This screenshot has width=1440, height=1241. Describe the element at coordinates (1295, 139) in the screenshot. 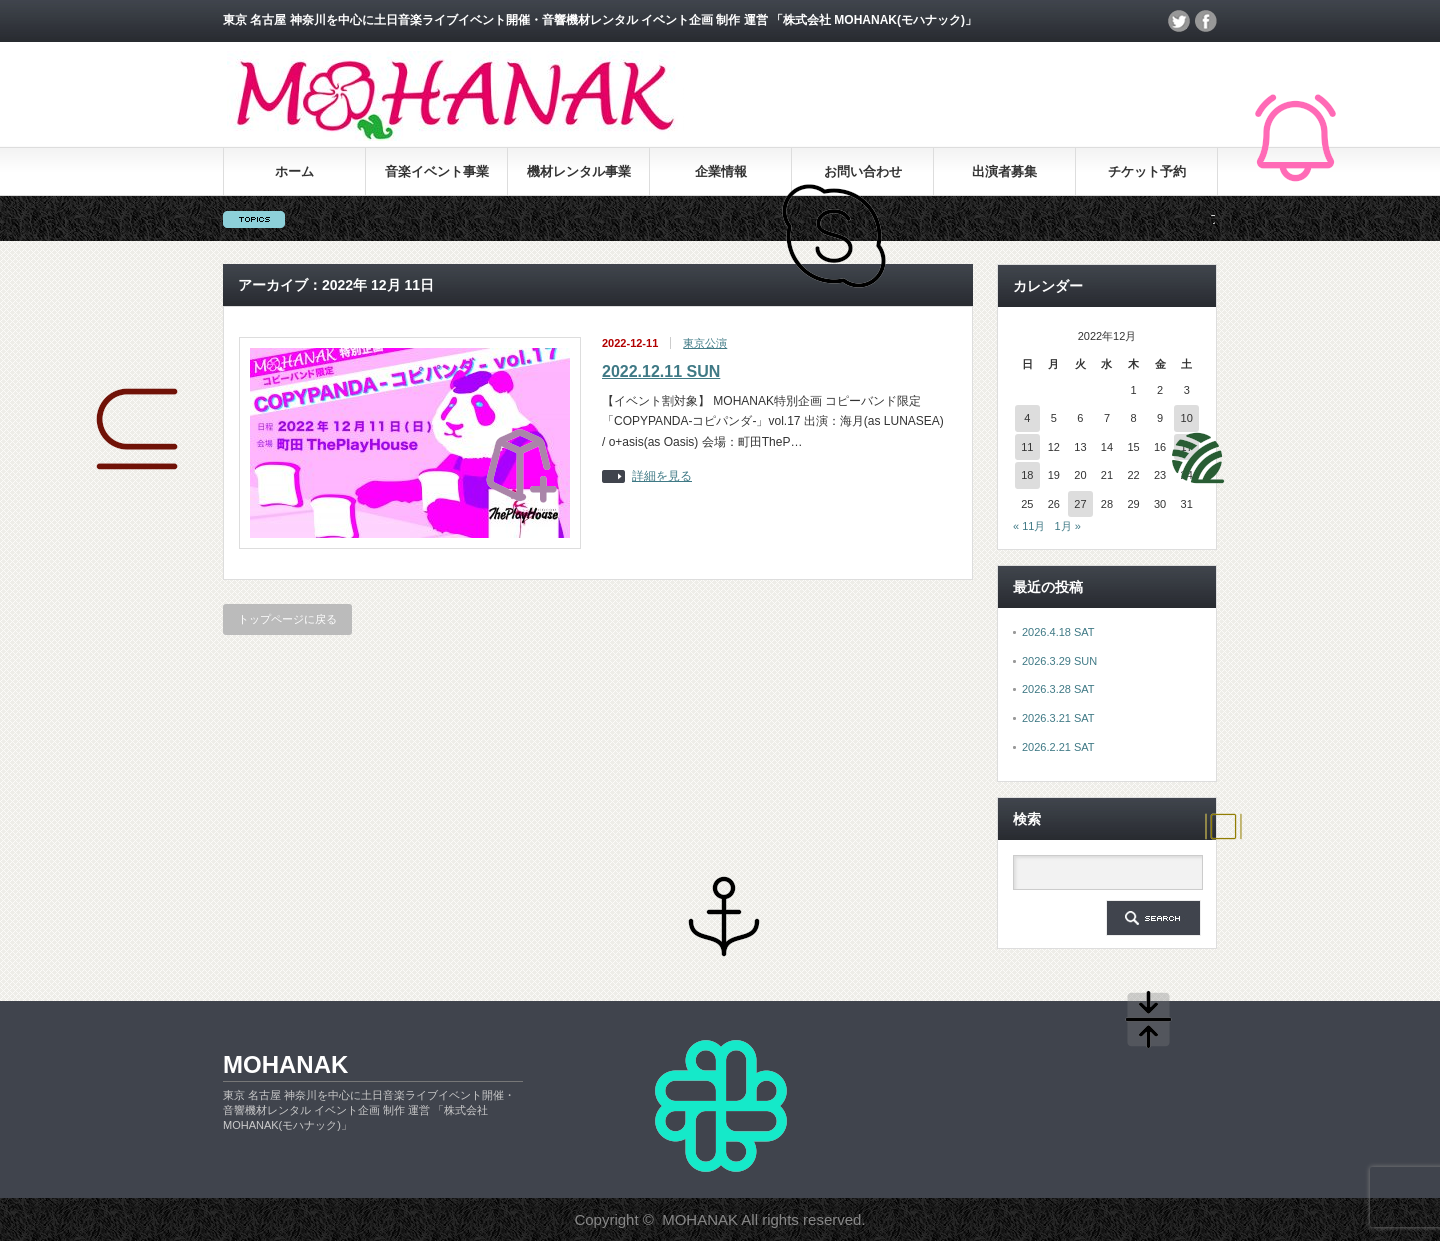

I see `view notifications` at that location.